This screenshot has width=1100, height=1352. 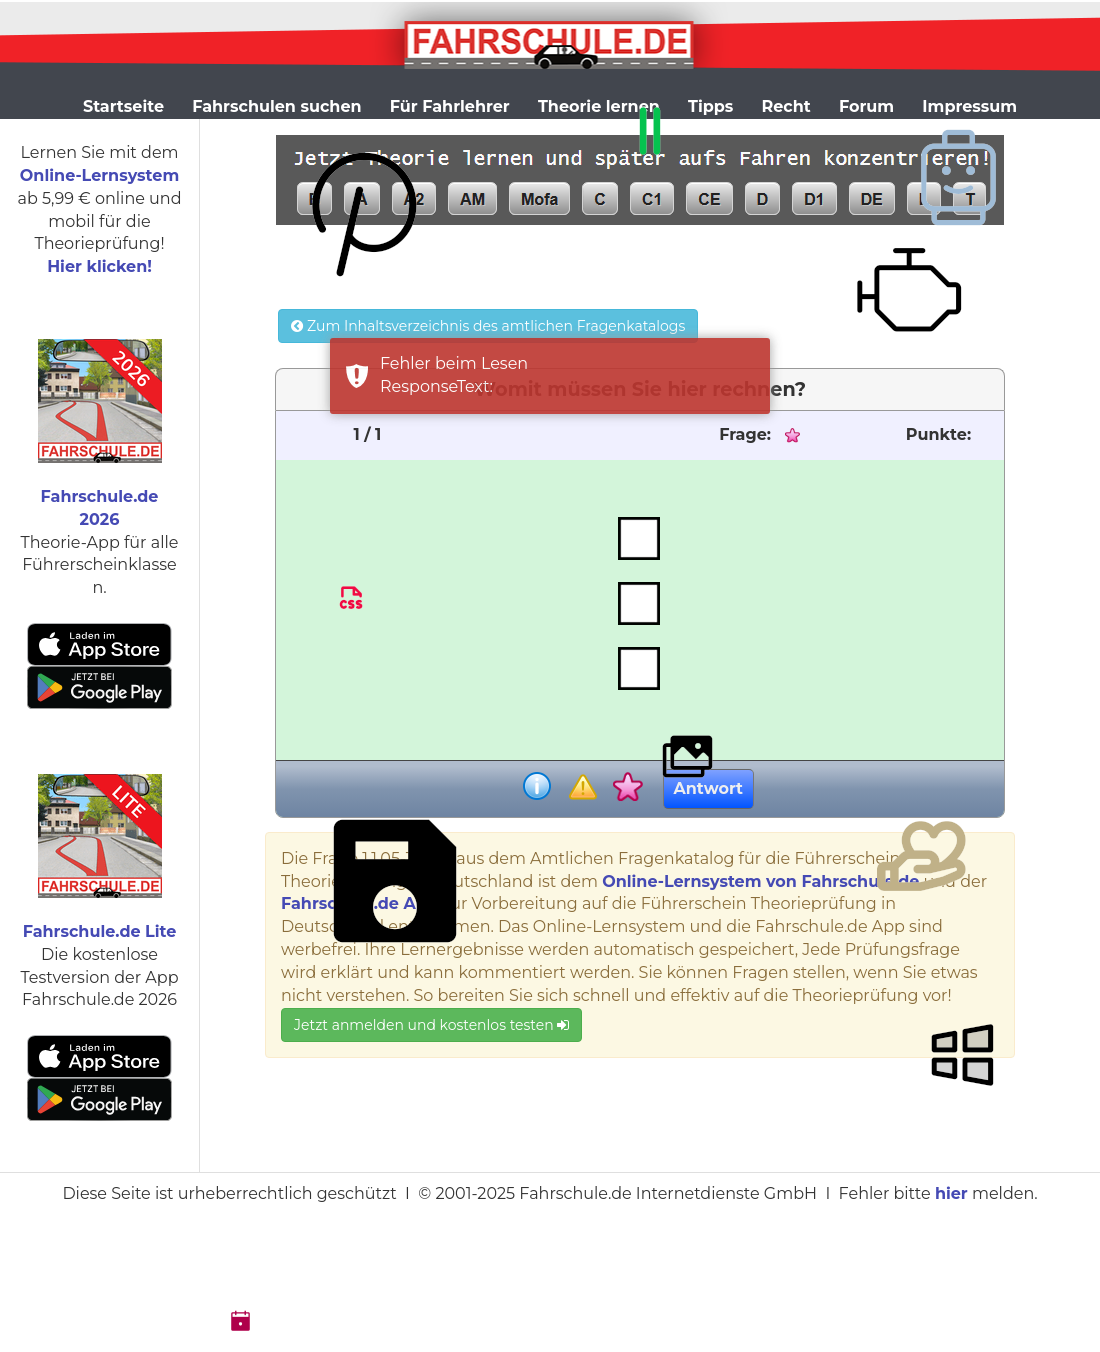 What do you see at coordinates (240, 1321) in the screenshot?
I see `calendar event or reminder pending` at bounding box center [240, 1321].